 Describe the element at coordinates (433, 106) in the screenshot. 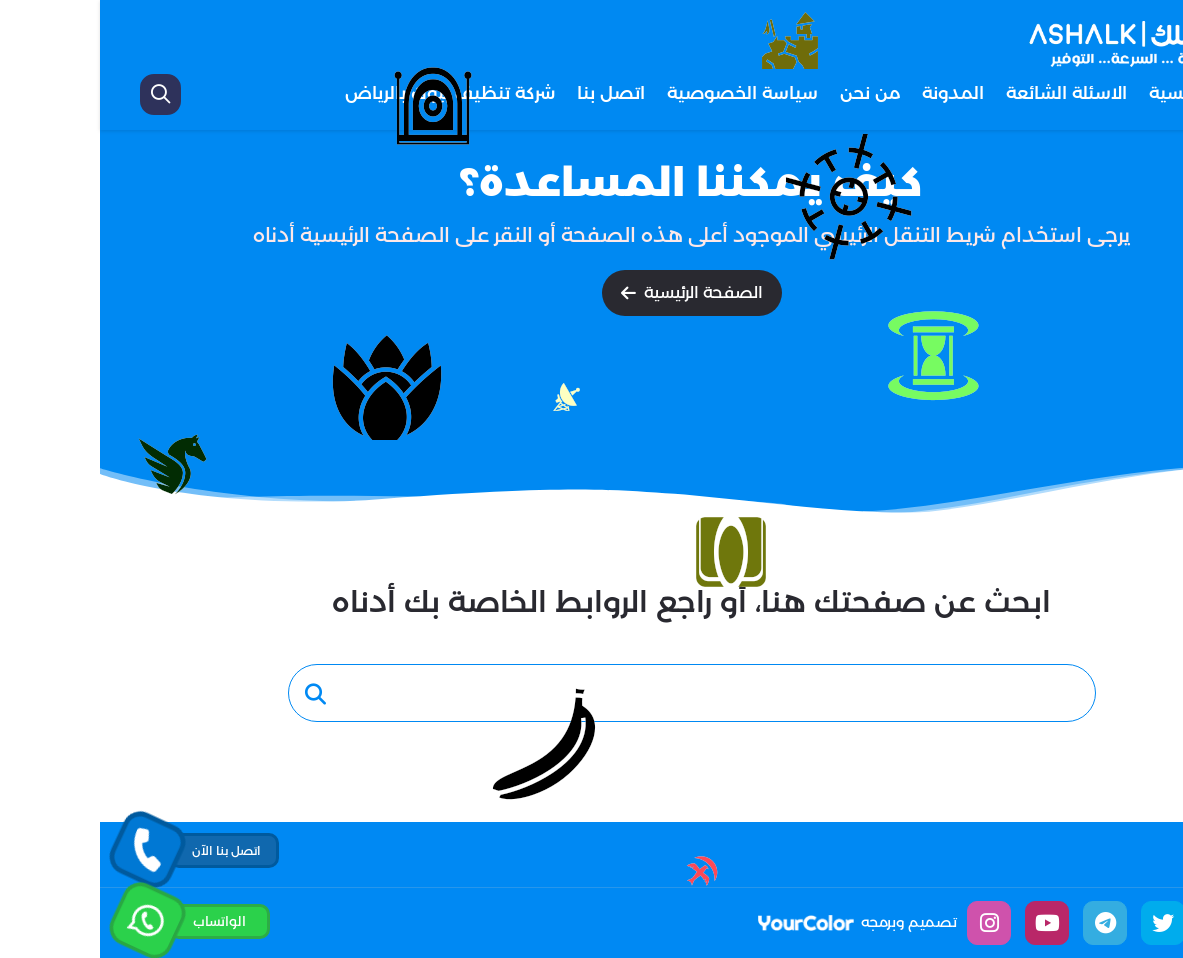

I see `access music or audio player` at that location.